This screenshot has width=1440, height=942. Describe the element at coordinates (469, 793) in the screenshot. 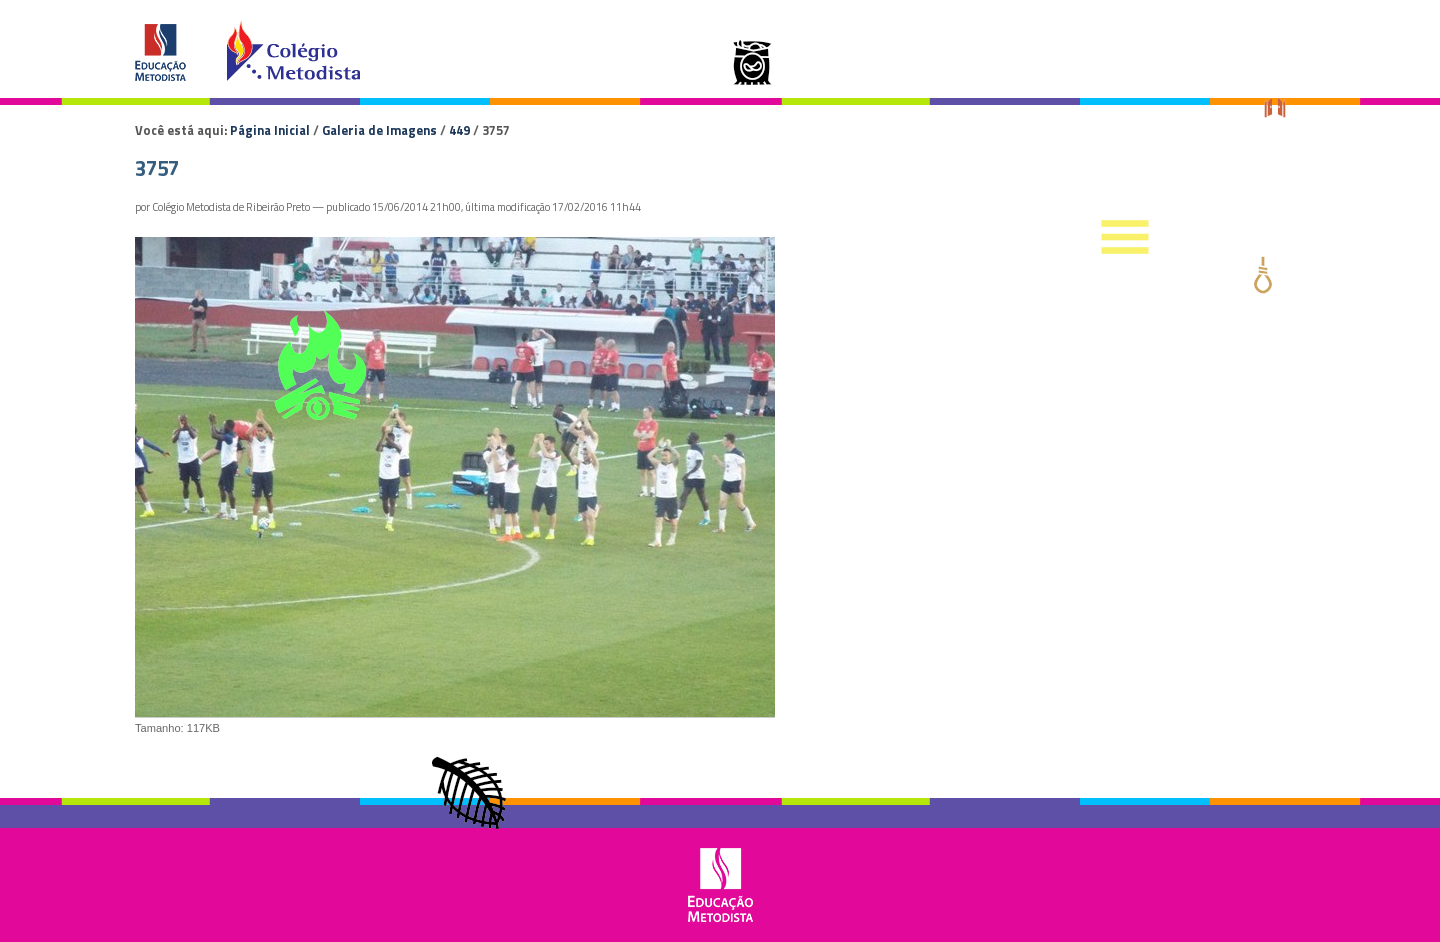

I see `indicates autumn or seasonal theme` at that location.